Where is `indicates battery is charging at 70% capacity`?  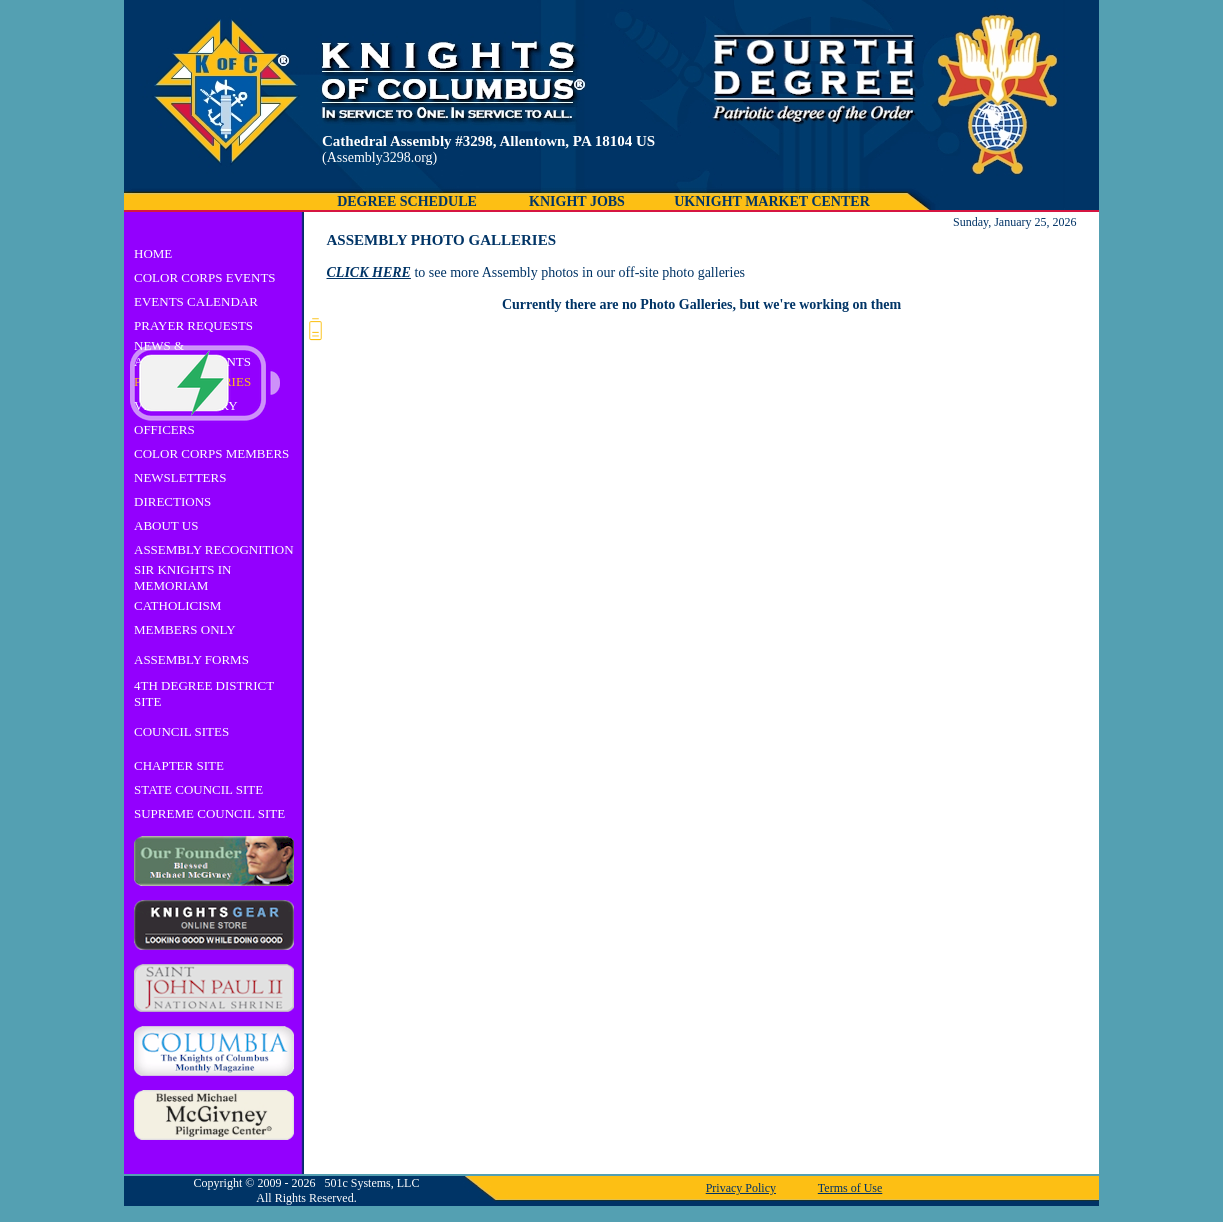 indicates battery is charging at 70% capacity is located at coordinates (205, 383).